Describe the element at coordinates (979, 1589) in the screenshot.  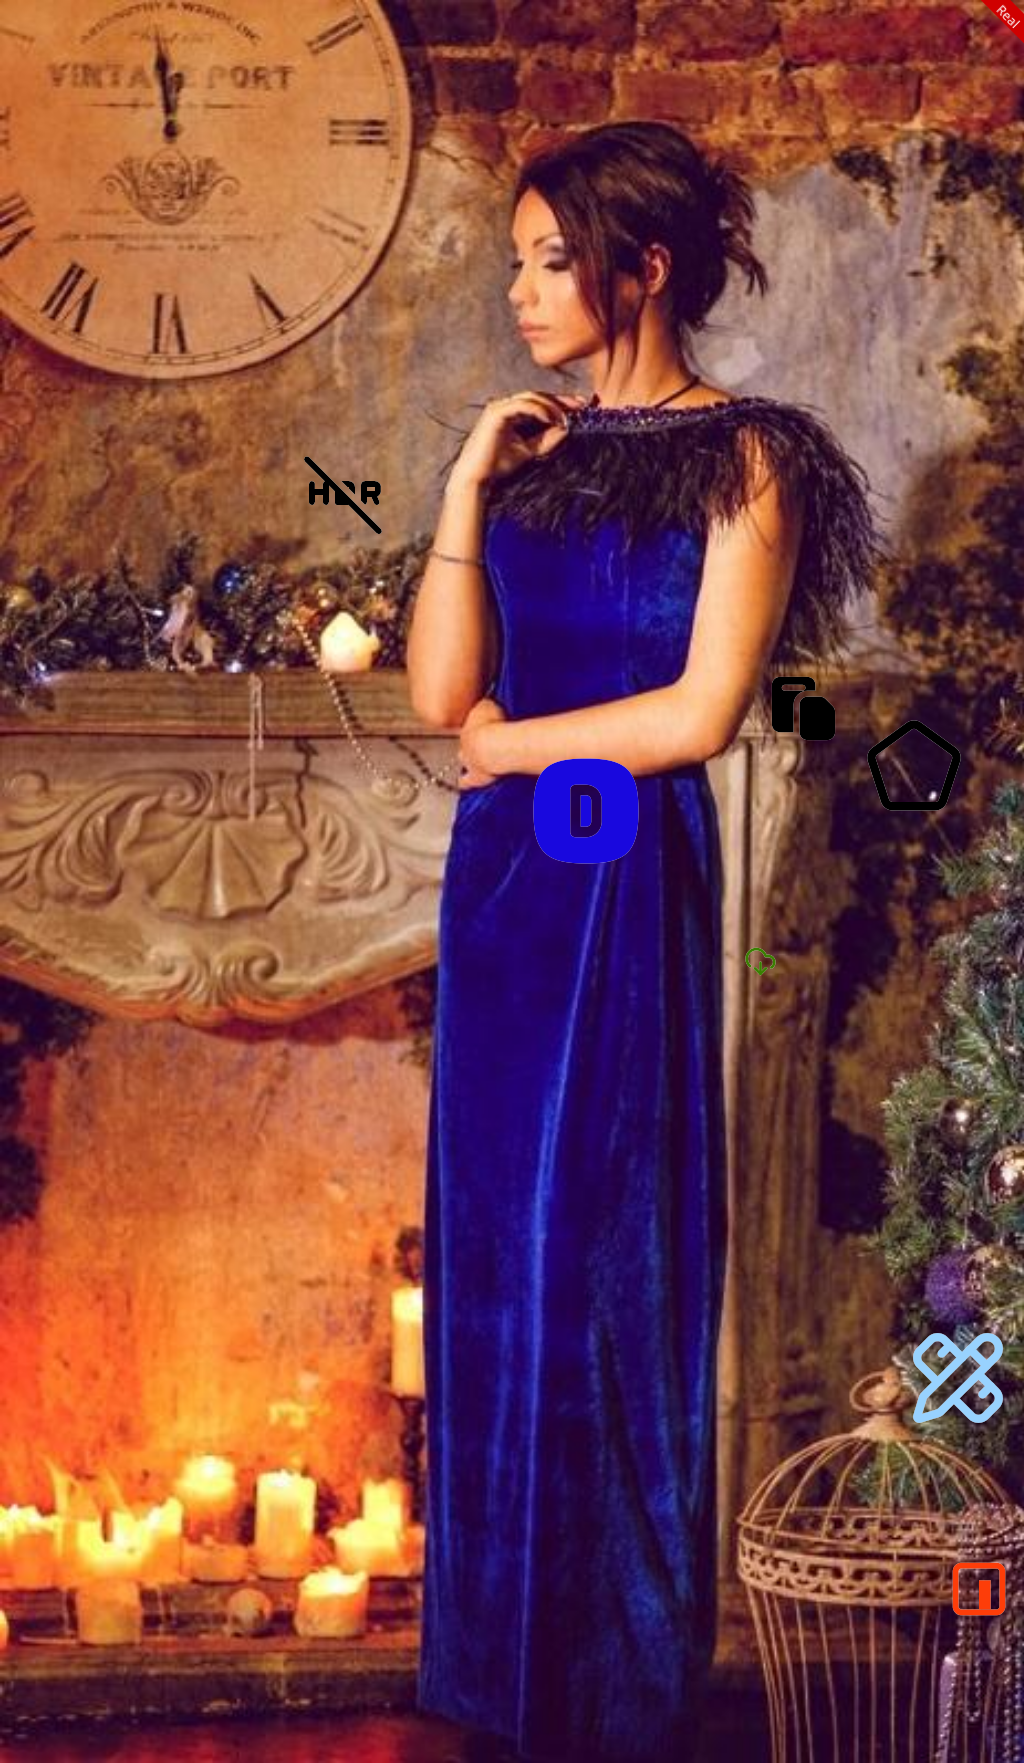
I see `npm package manager logo` at that location.